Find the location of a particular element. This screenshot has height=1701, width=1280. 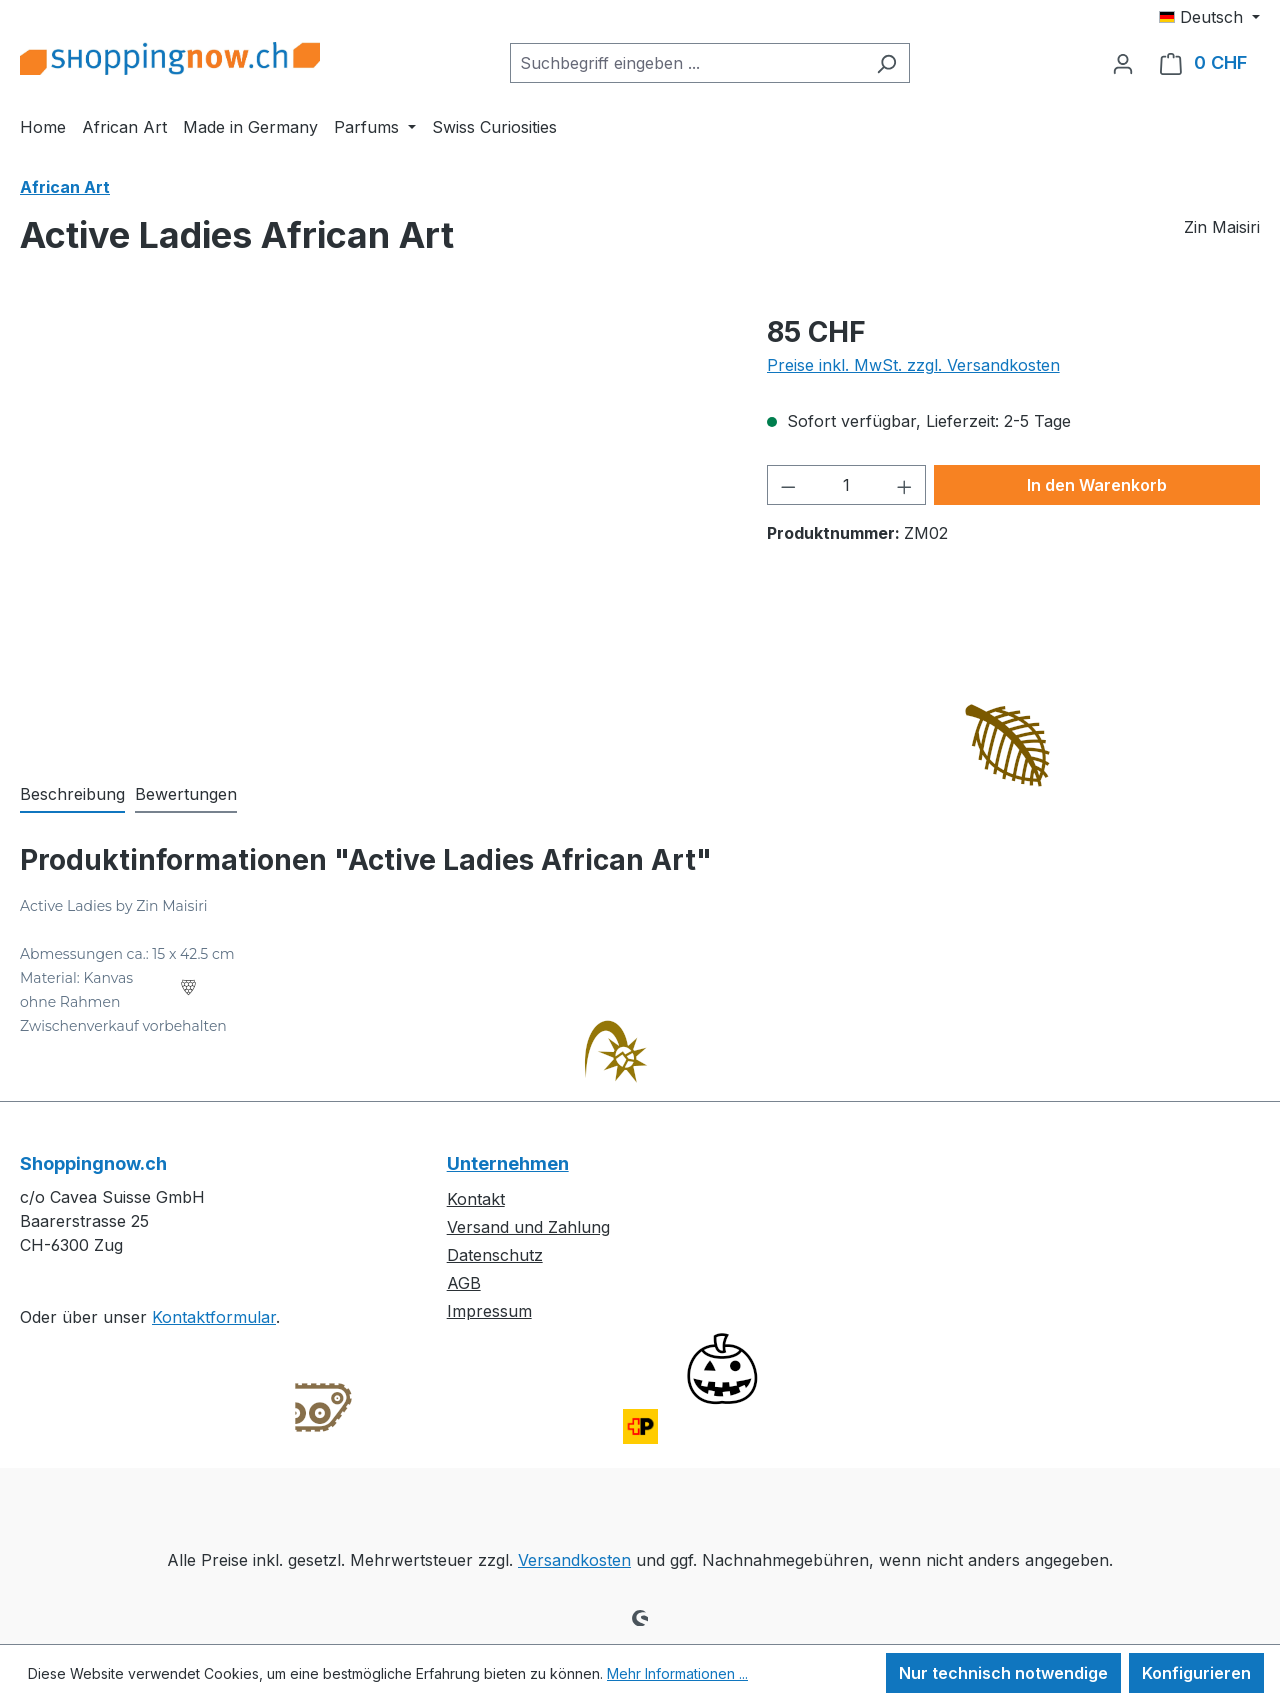

indicates autumn or seasonal theme is located at coordinates (1007, 745).